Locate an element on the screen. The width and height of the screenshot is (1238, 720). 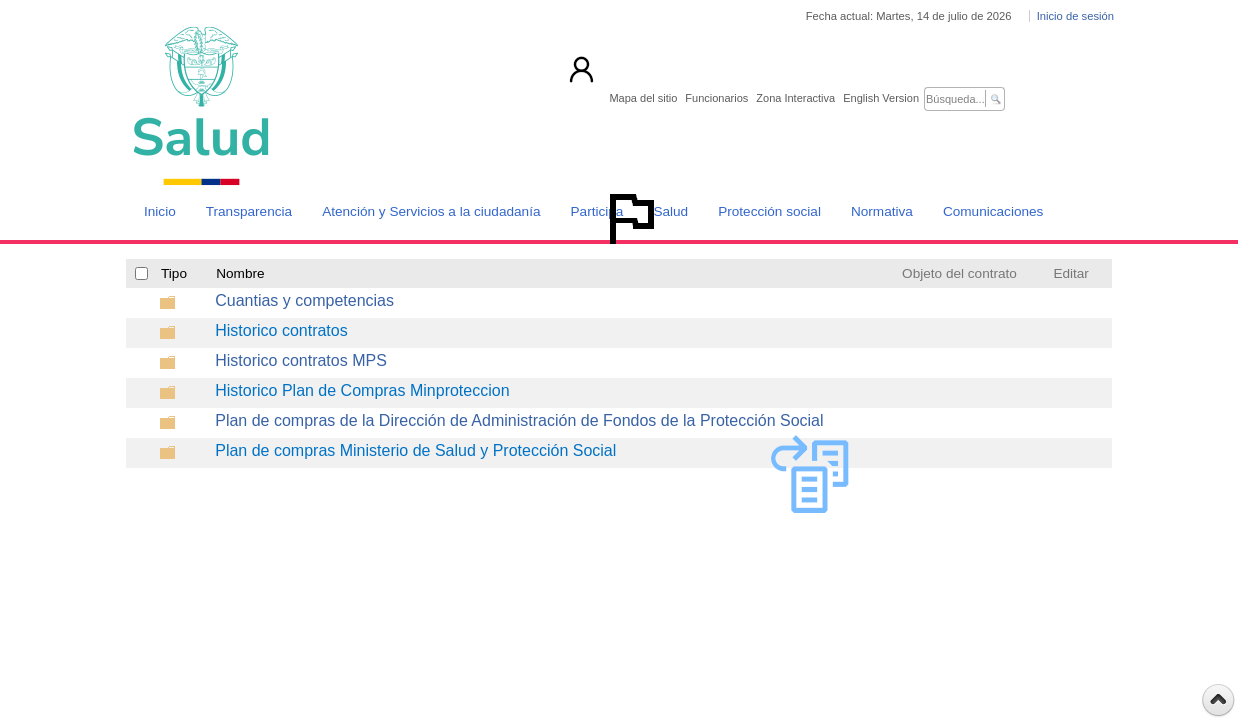
flag or mark an item for follow-up is located at coordinates (630, 217).